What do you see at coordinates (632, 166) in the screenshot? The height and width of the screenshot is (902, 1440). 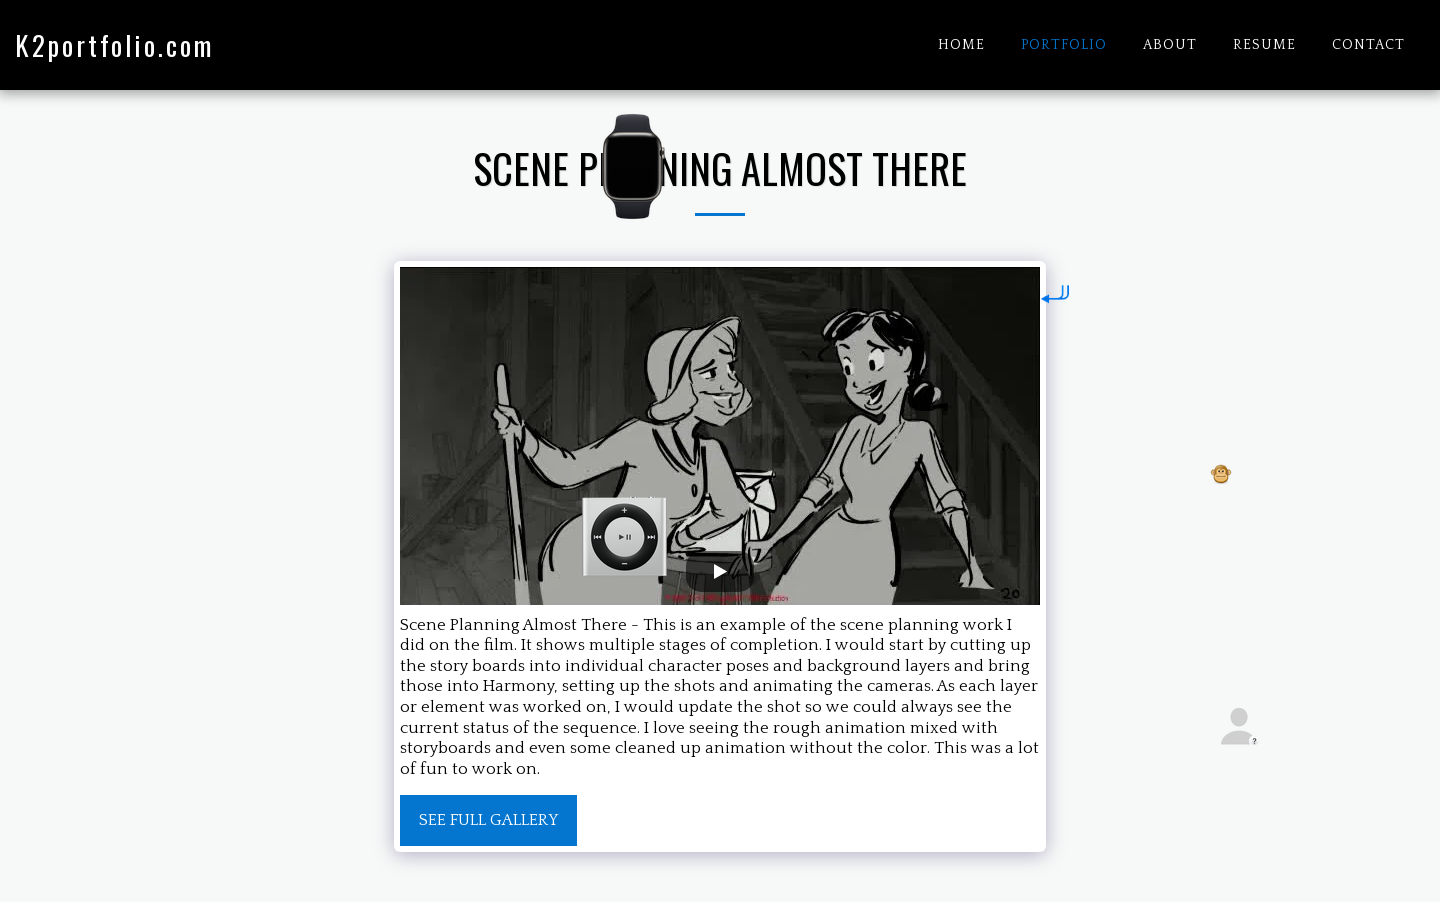 I see `apple watch series 8 device icon` at bounding box center [632, 166].